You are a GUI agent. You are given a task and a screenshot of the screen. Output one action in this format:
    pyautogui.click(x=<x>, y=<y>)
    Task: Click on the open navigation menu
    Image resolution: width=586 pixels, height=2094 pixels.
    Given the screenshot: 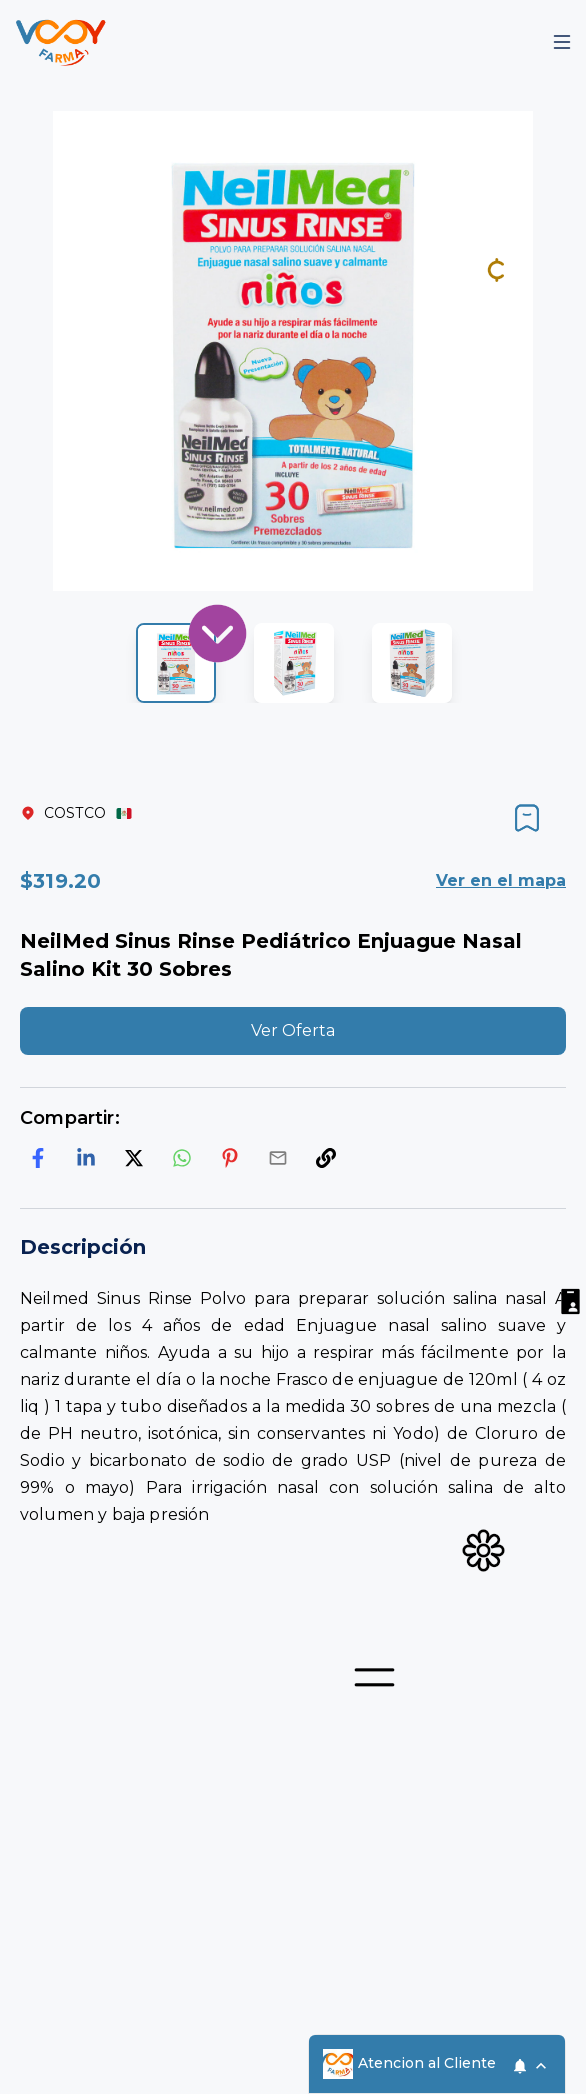 What is the action you would take?
    pyautogui.click(x=374, y=1676)
    